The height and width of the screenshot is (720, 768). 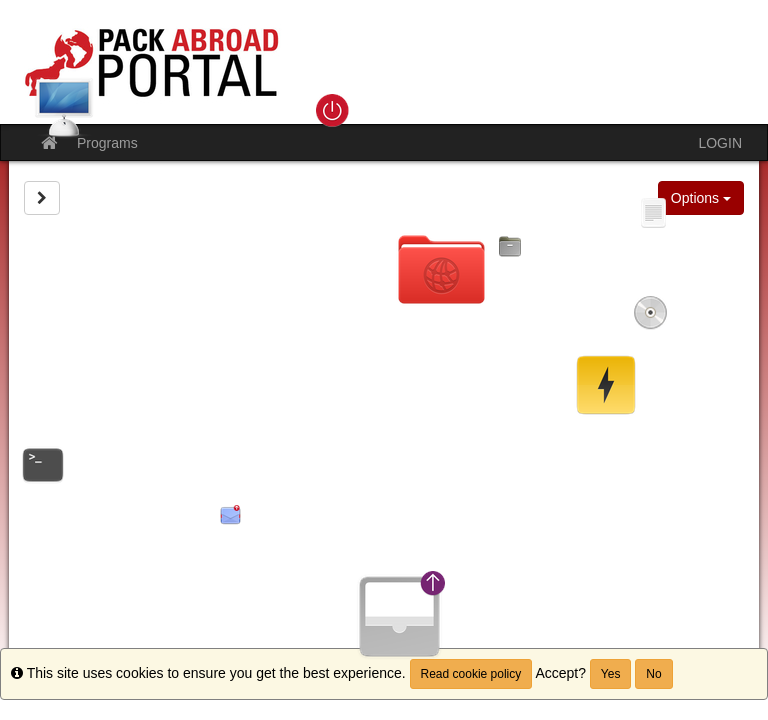 What do you see at coordinates (43, 465) in the screenshot?
I see `open the terminal application` at bounding box center [43, 465].